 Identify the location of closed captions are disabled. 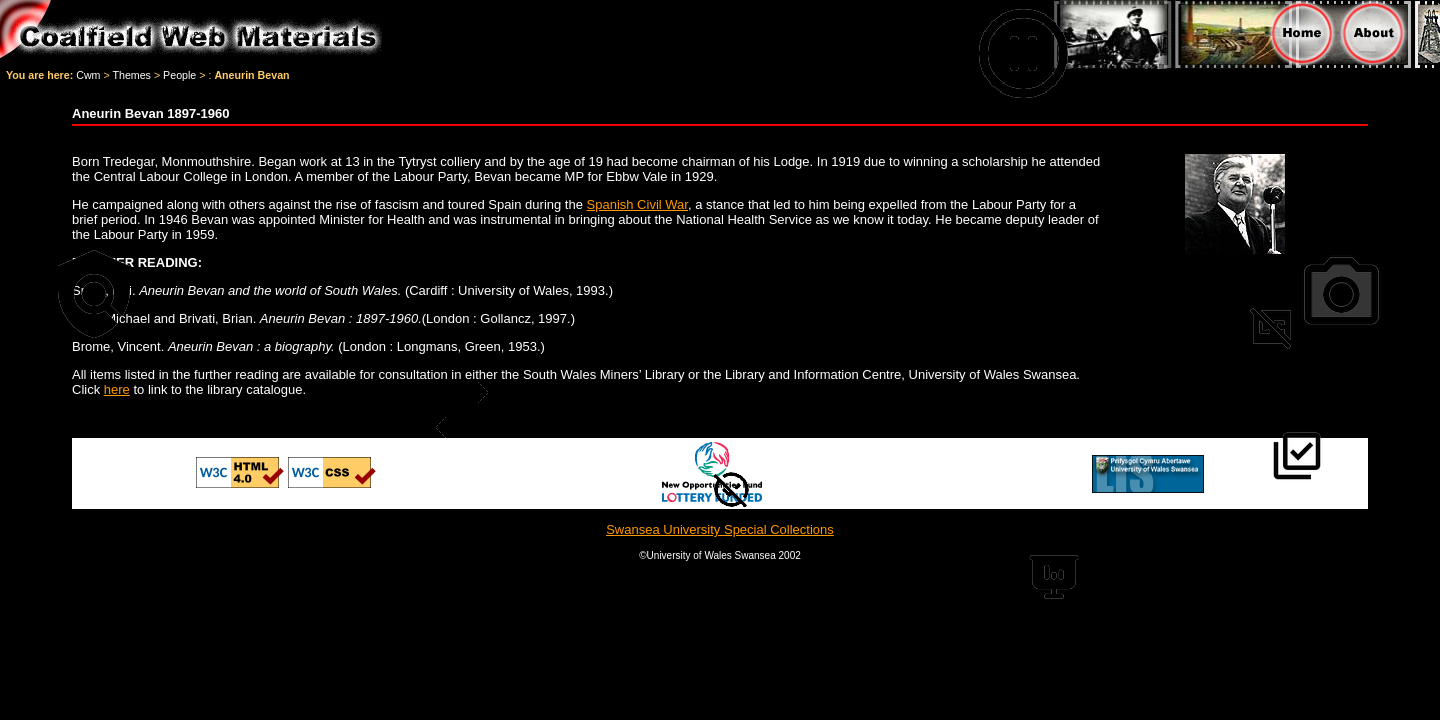
(1272, 327).